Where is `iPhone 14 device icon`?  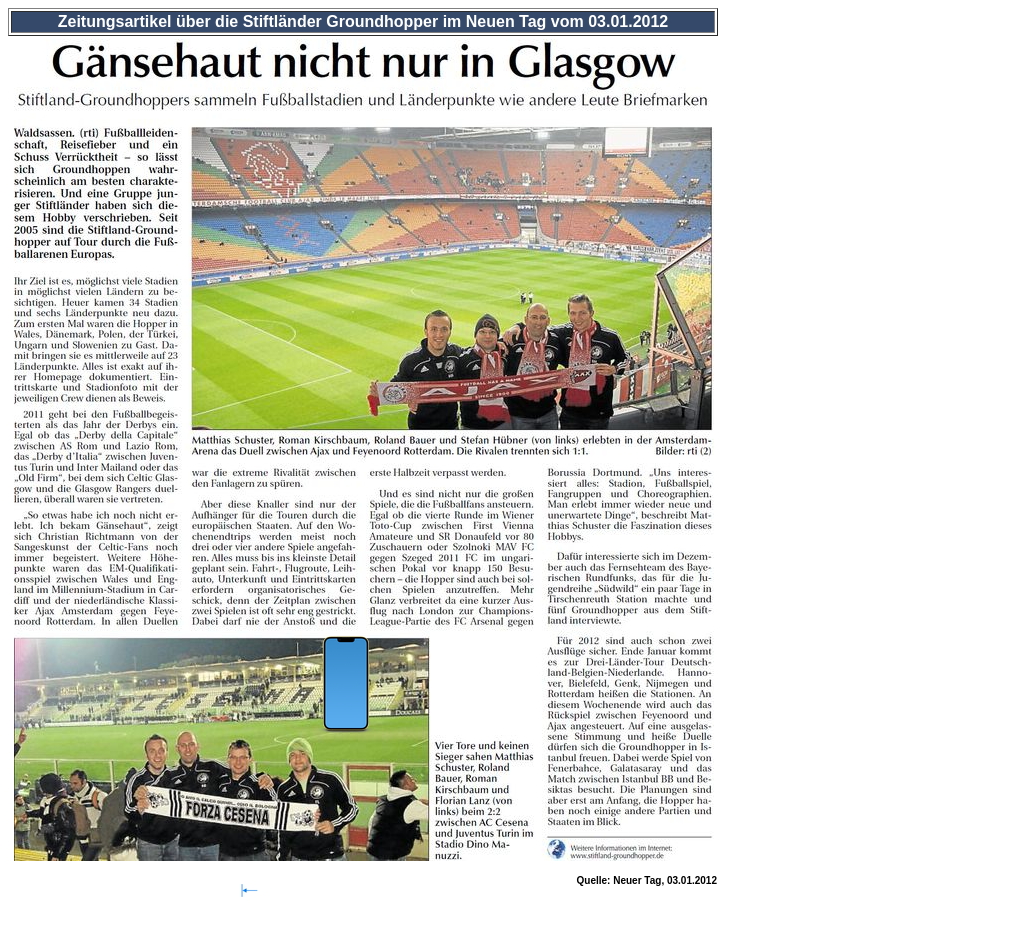
iPhone 14 device icon is located at coordinates (346, 685).